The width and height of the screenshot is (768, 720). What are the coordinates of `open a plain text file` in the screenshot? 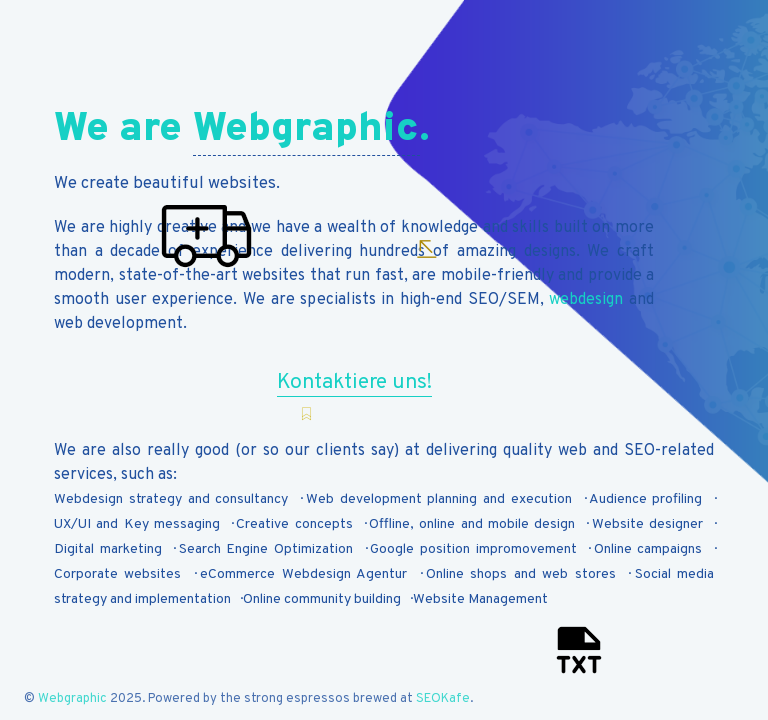 It's located at (579, 652).